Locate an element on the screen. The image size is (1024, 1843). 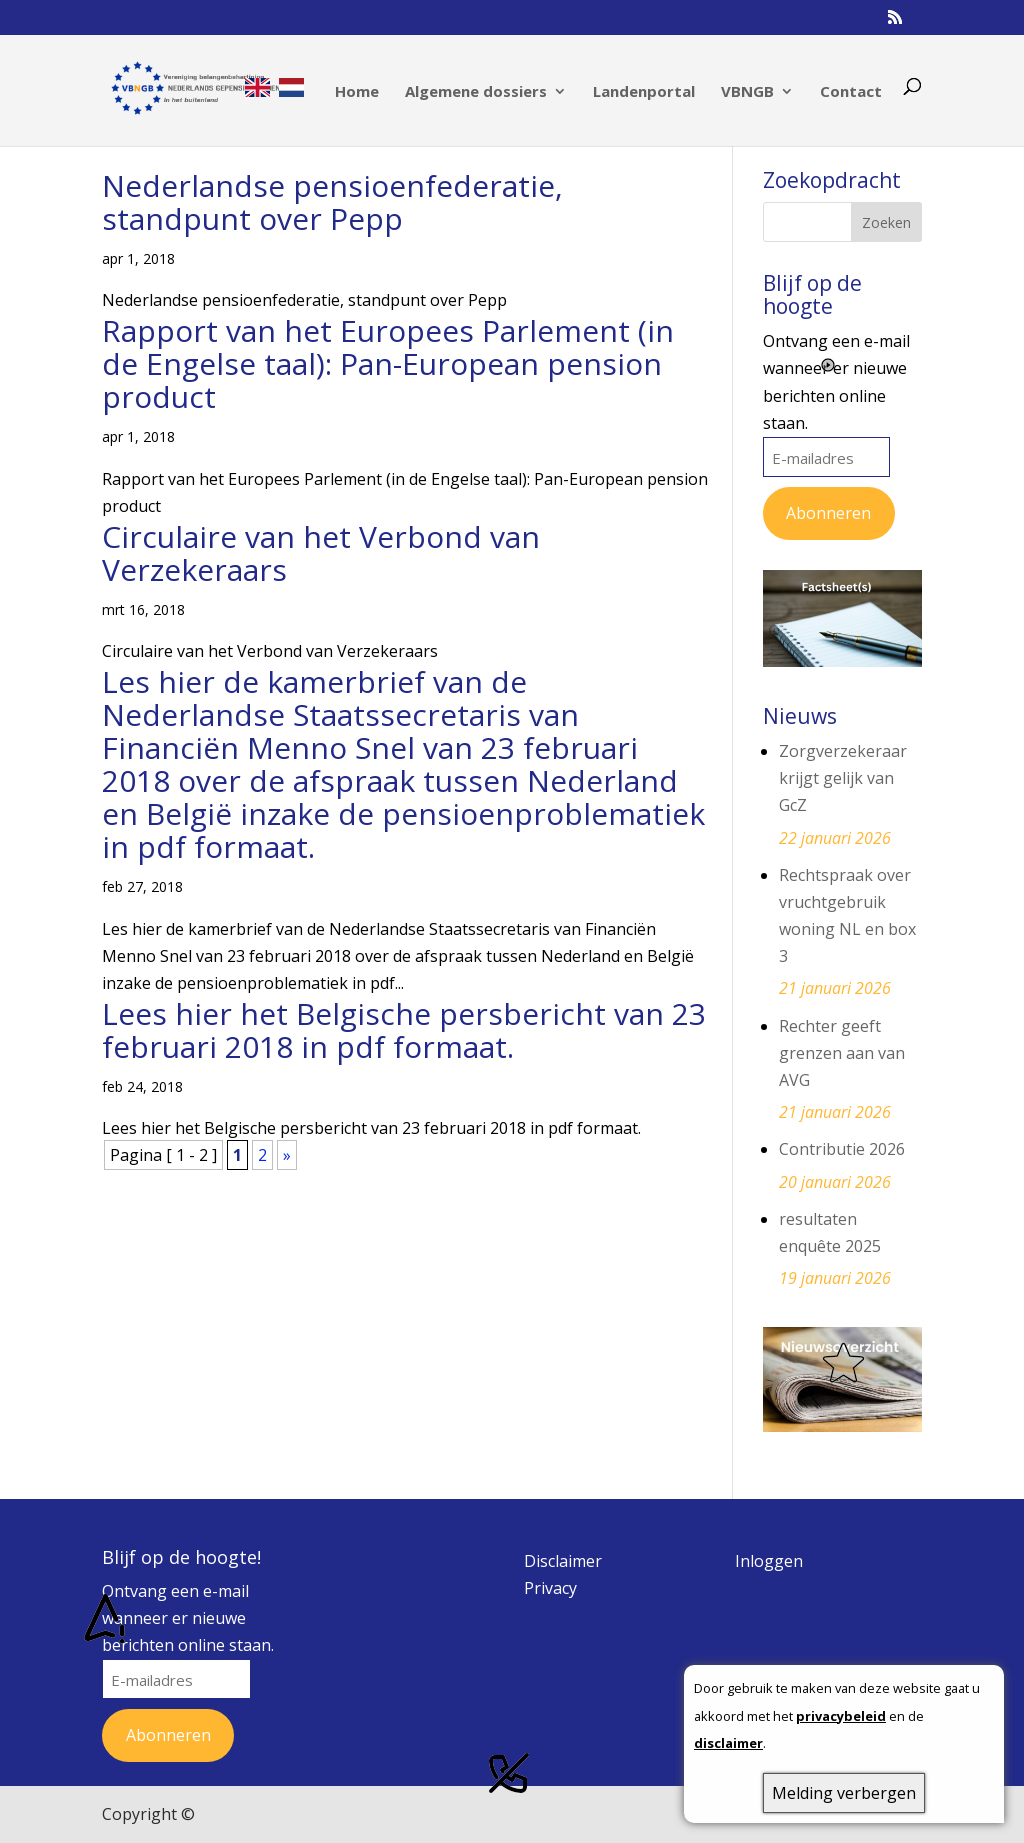
add to favorites is located at coordinates (843, 1363).